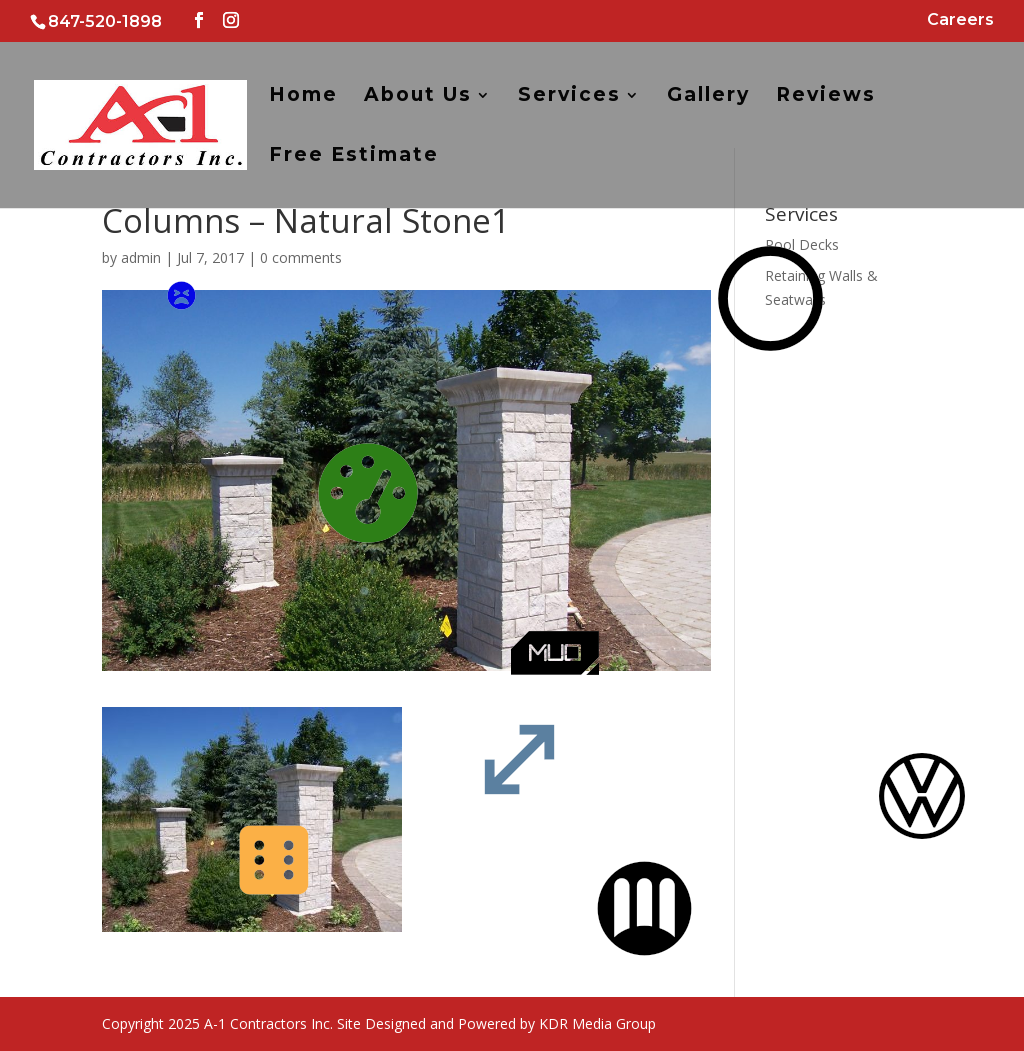  Describe the element at coordinates (519, 759) in the screenshot. I see `expand content to full screen` at that location.